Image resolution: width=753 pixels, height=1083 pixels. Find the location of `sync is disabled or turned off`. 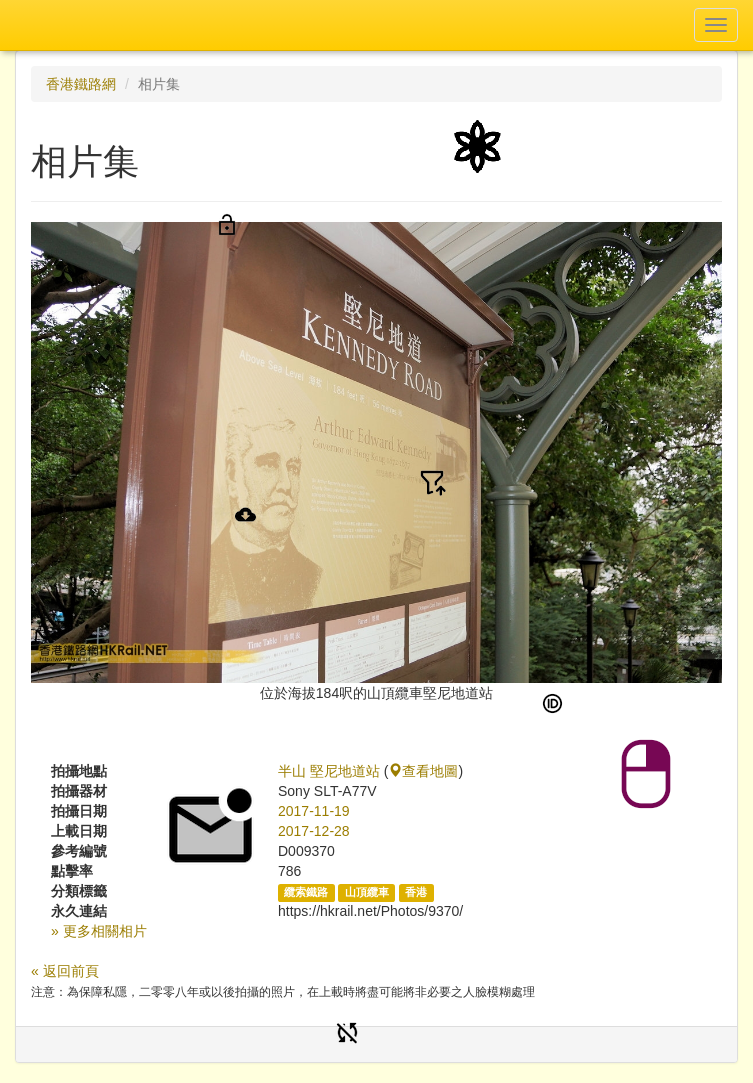

sync is disabled or turned off is located at coordinates (347, 1032).